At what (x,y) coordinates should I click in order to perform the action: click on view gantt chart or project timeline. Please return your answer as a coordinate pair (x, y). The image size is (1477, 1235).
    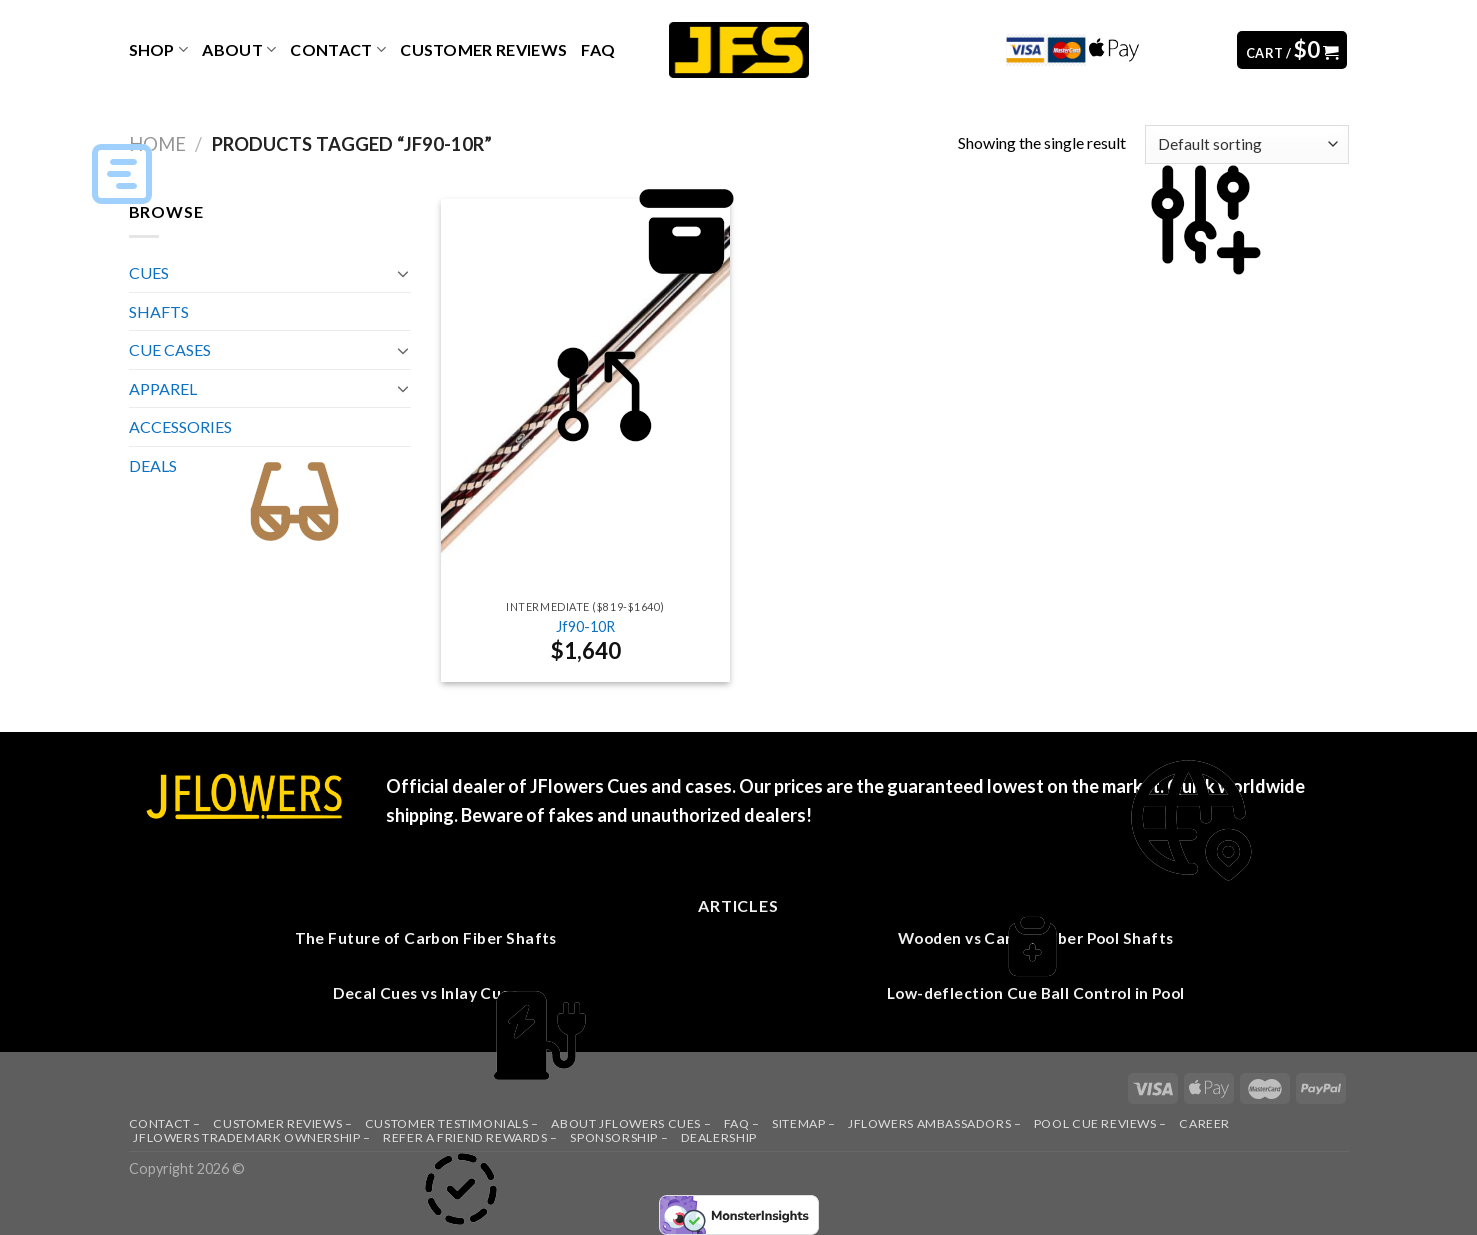
    Looking at the image, I should click on (122, 174).